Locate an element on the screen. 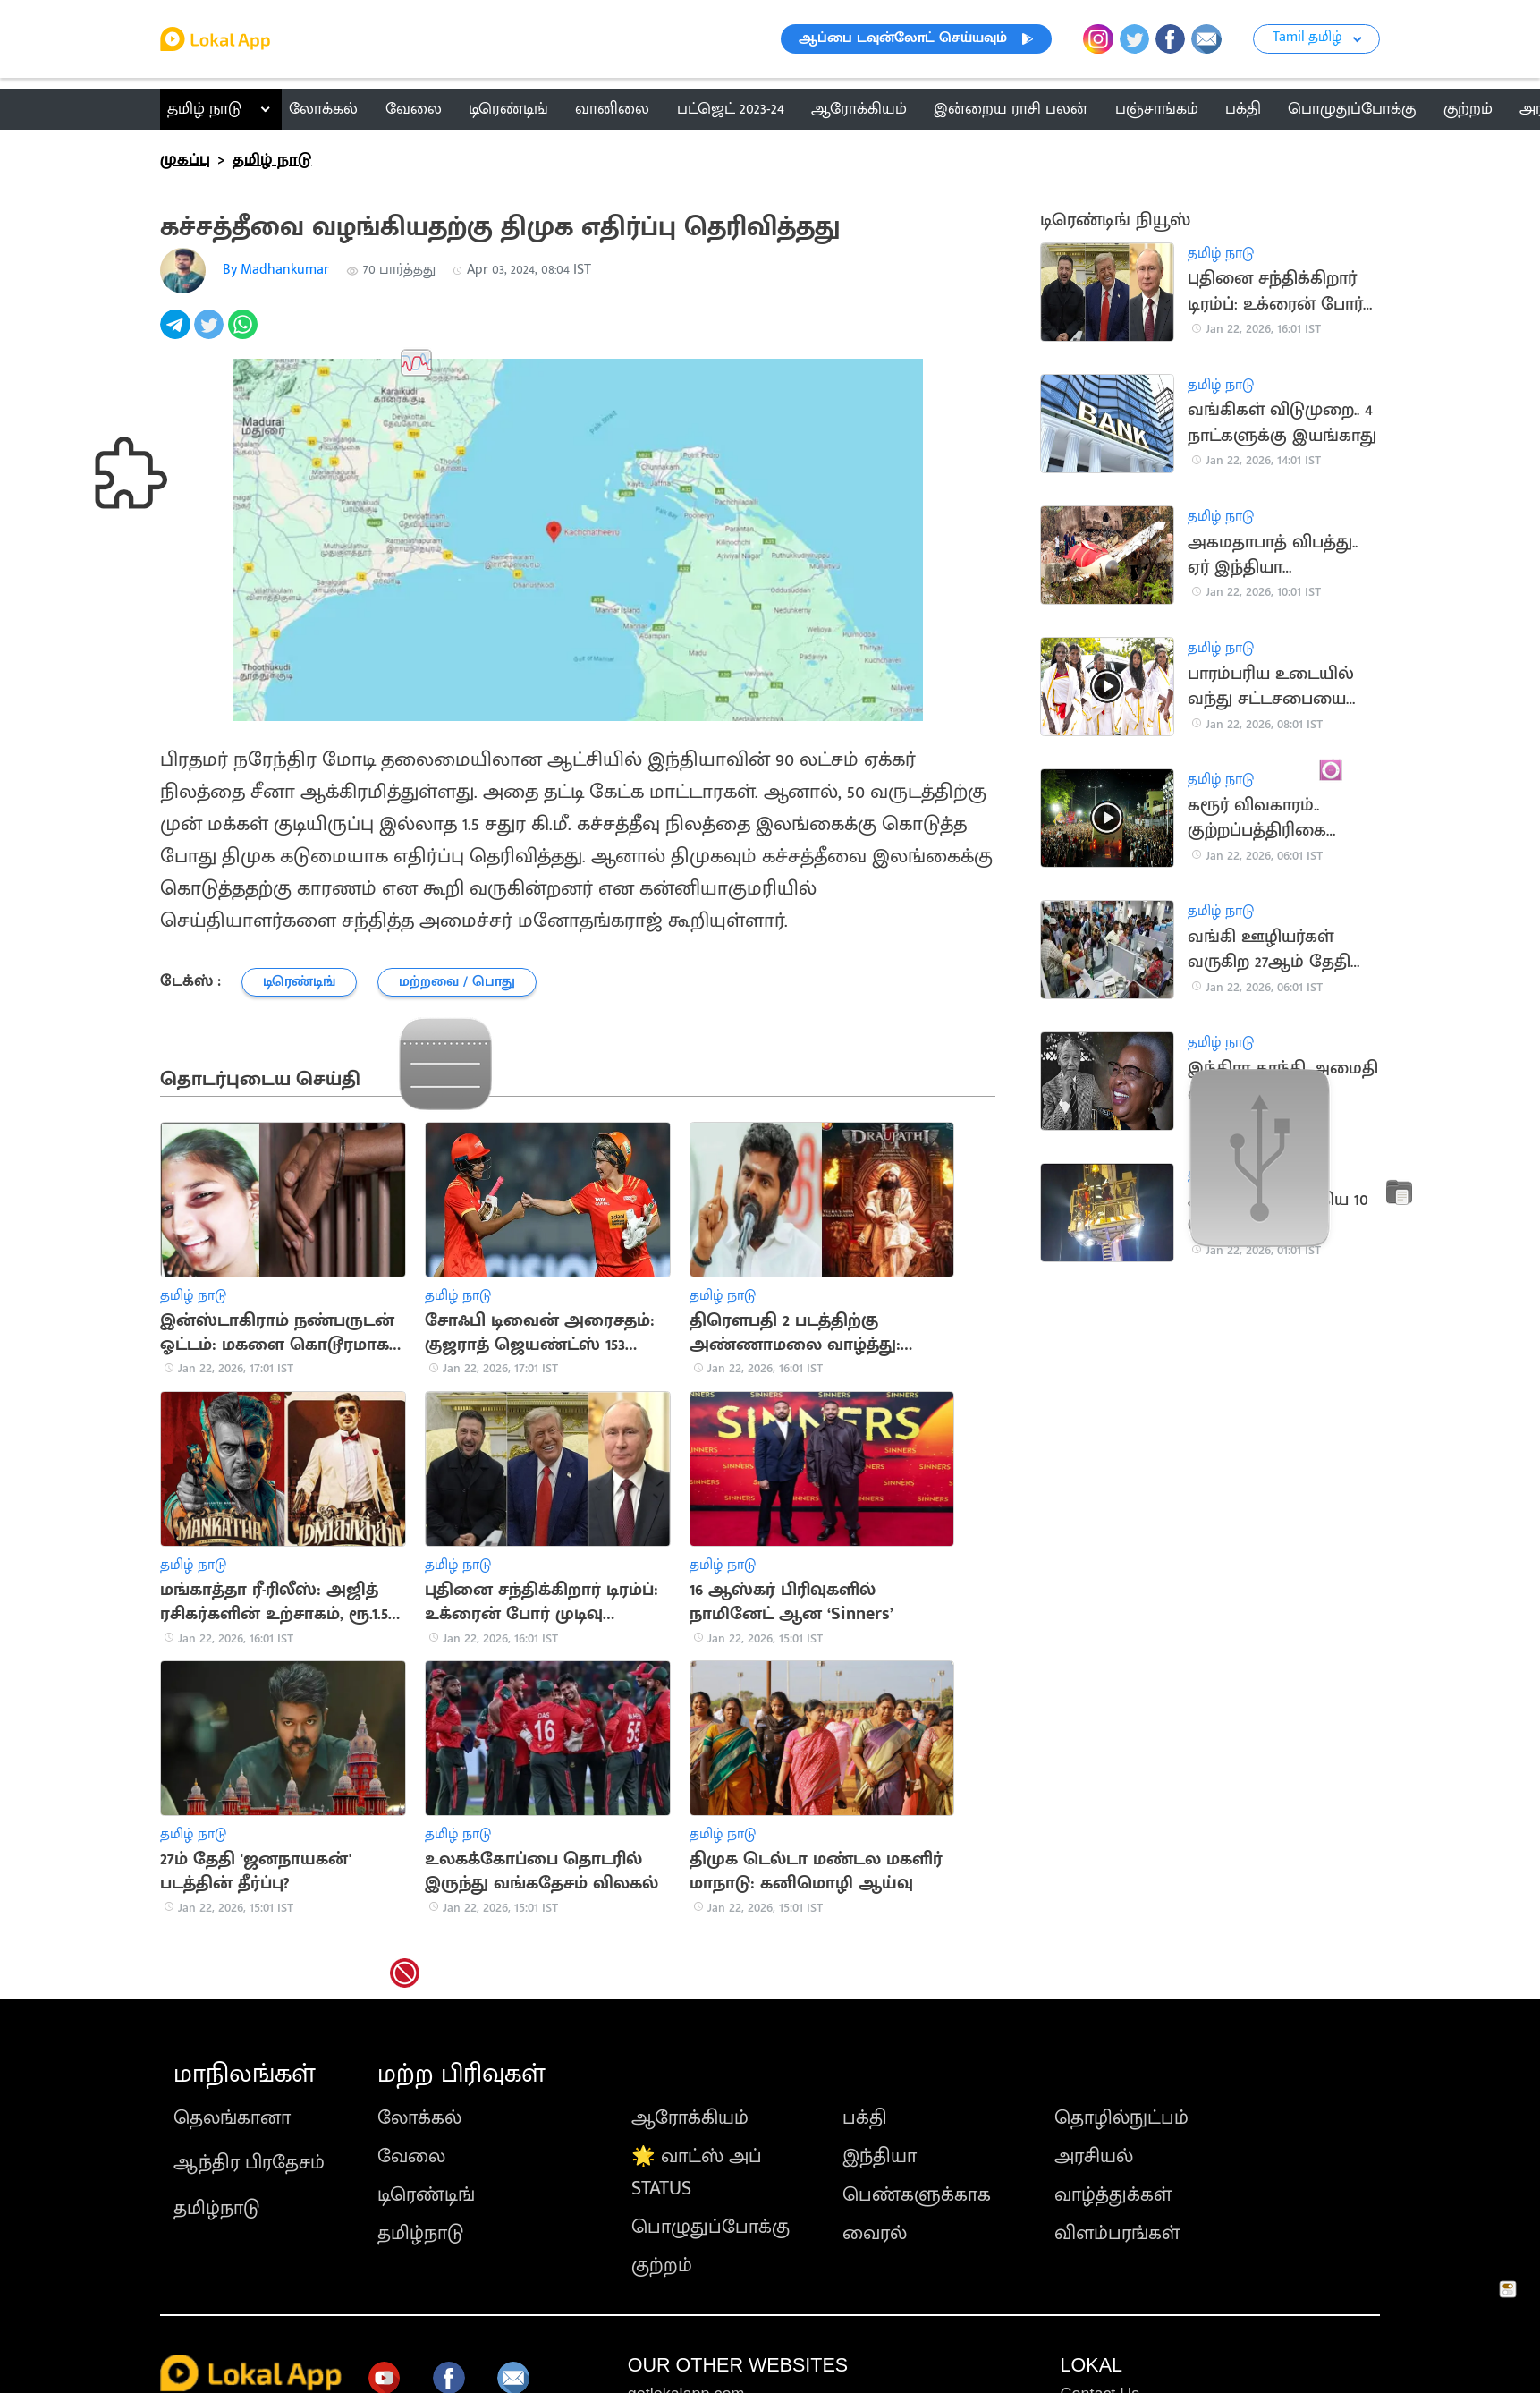  iPod shuffle device connected is located at coordinates (1331, 770).